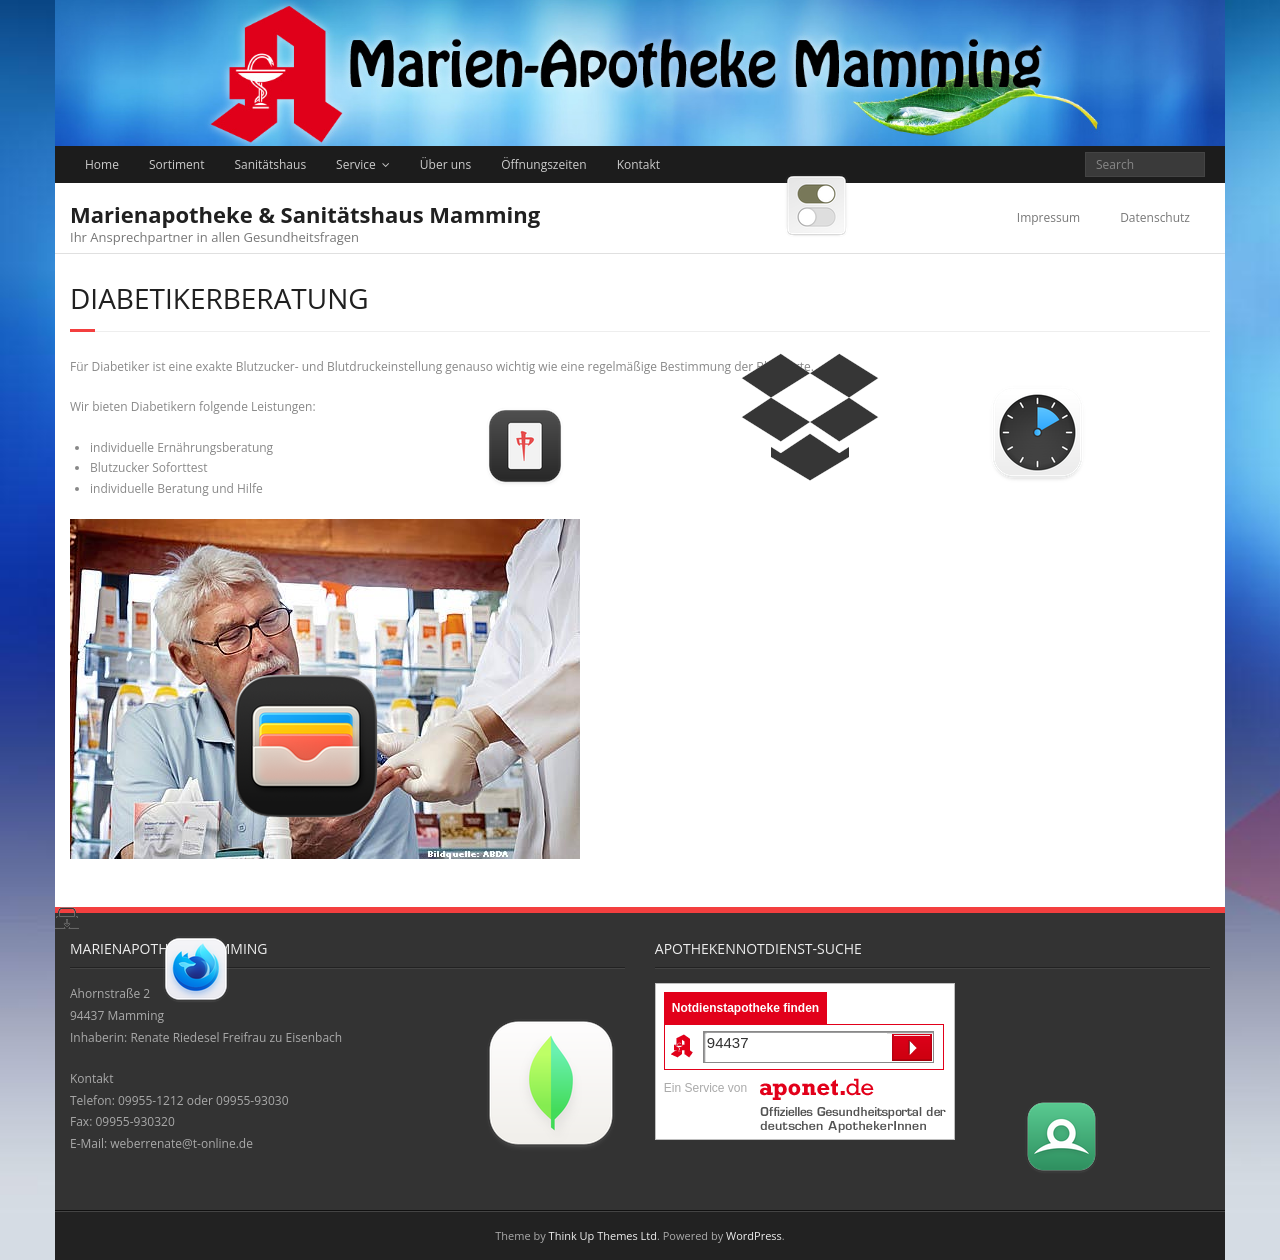 The height and width of the screenshot is (1260, 1280). Describe the element at coordinates (1037, 432) in the screenshot. I see `open safe eyes app for screen break reminders` at that location.